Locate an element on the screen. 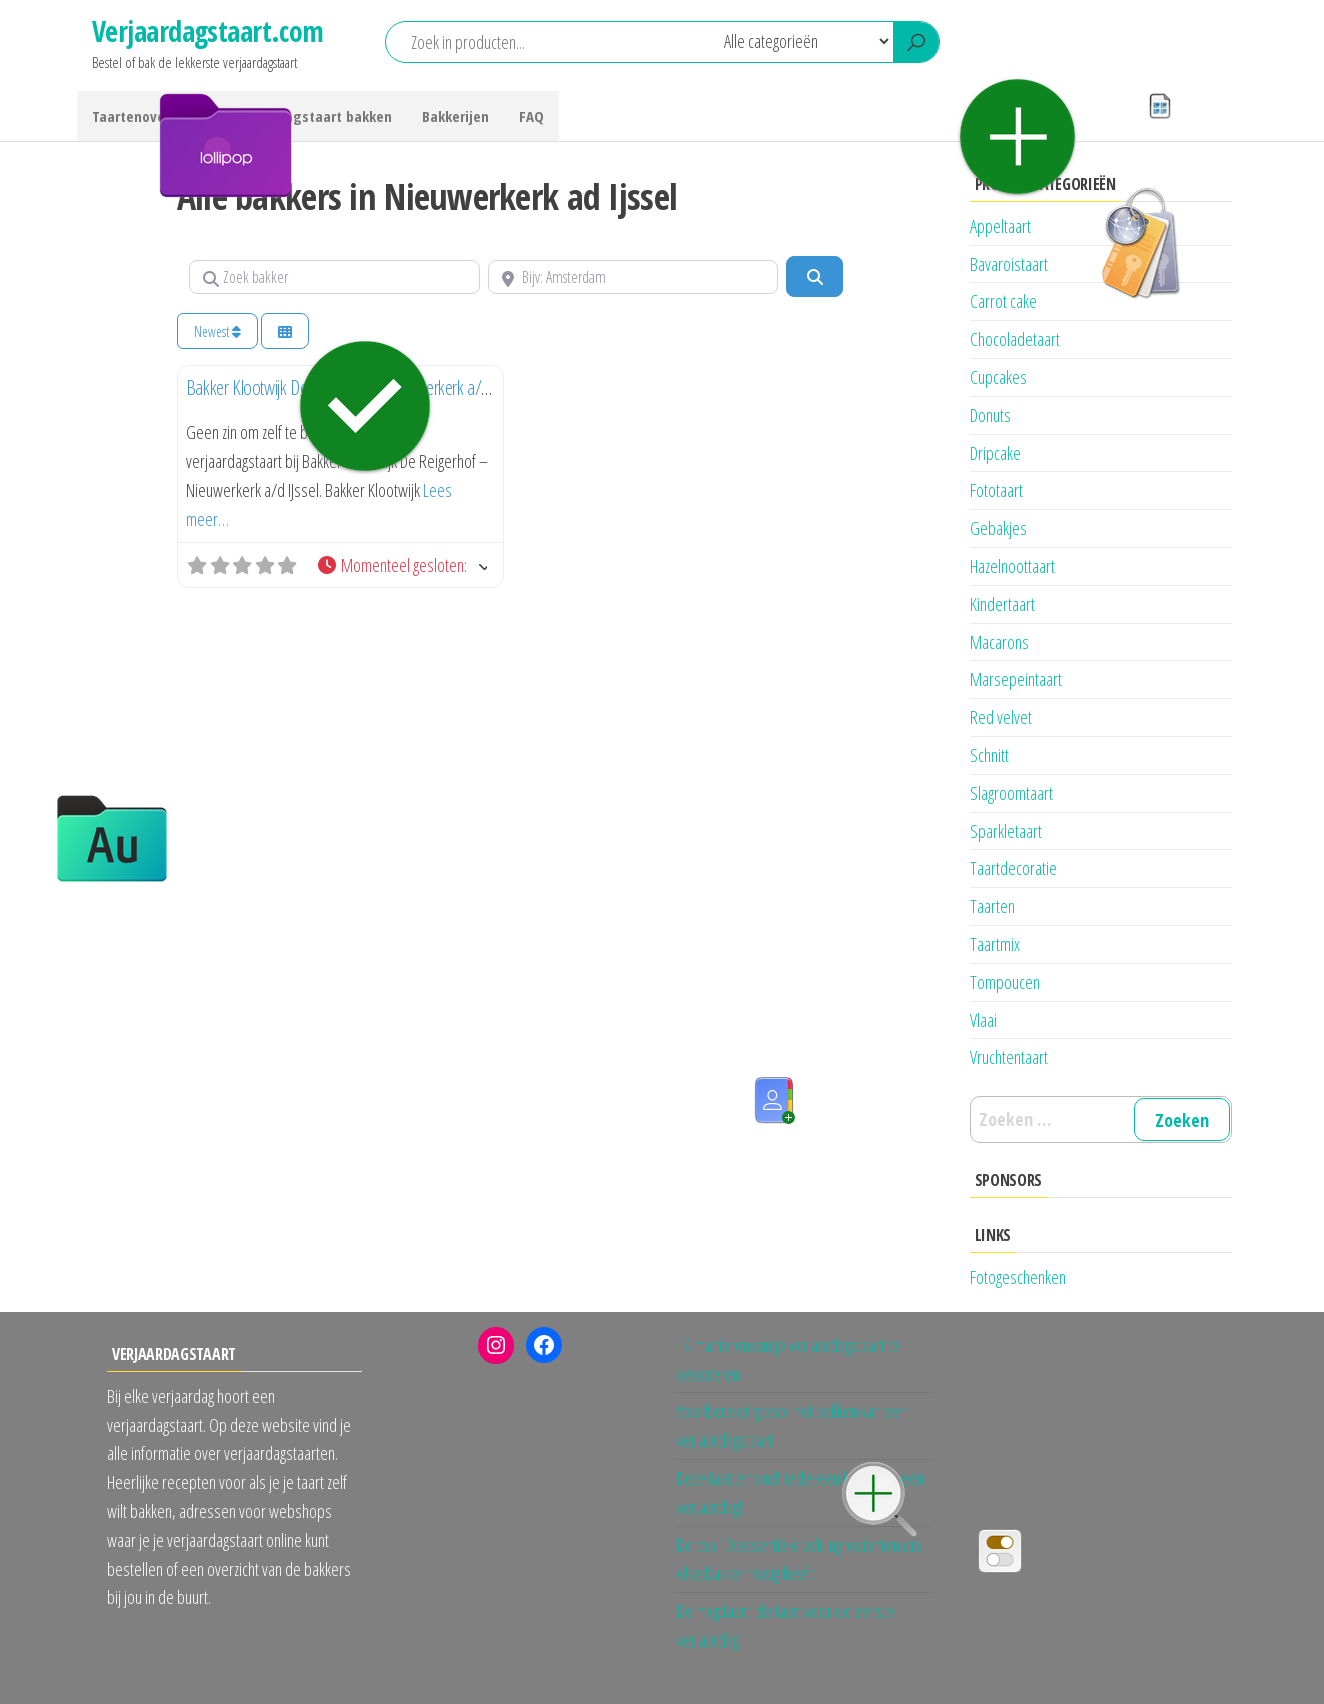  open an opendocument master document file is located at coordinates (1160, 106).